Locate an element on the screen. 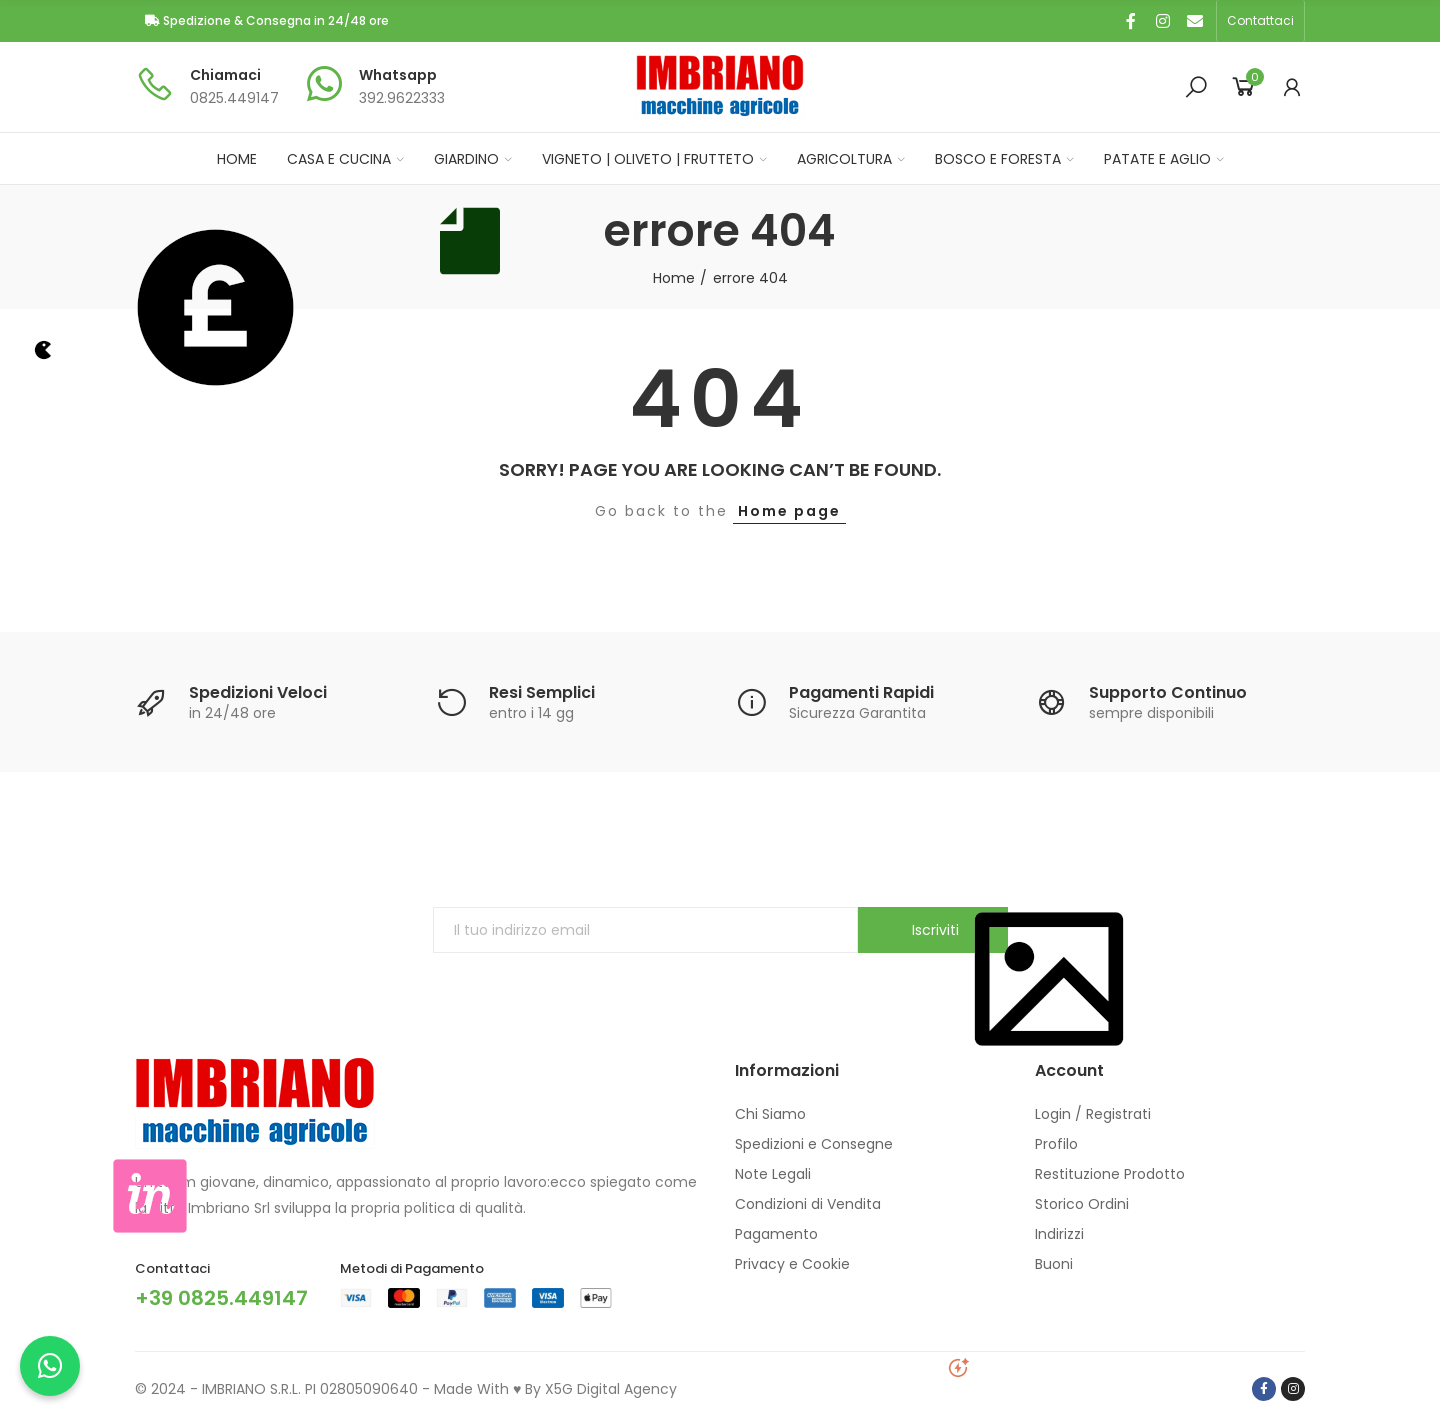  view or open a document is located at coordinates (470, 241).